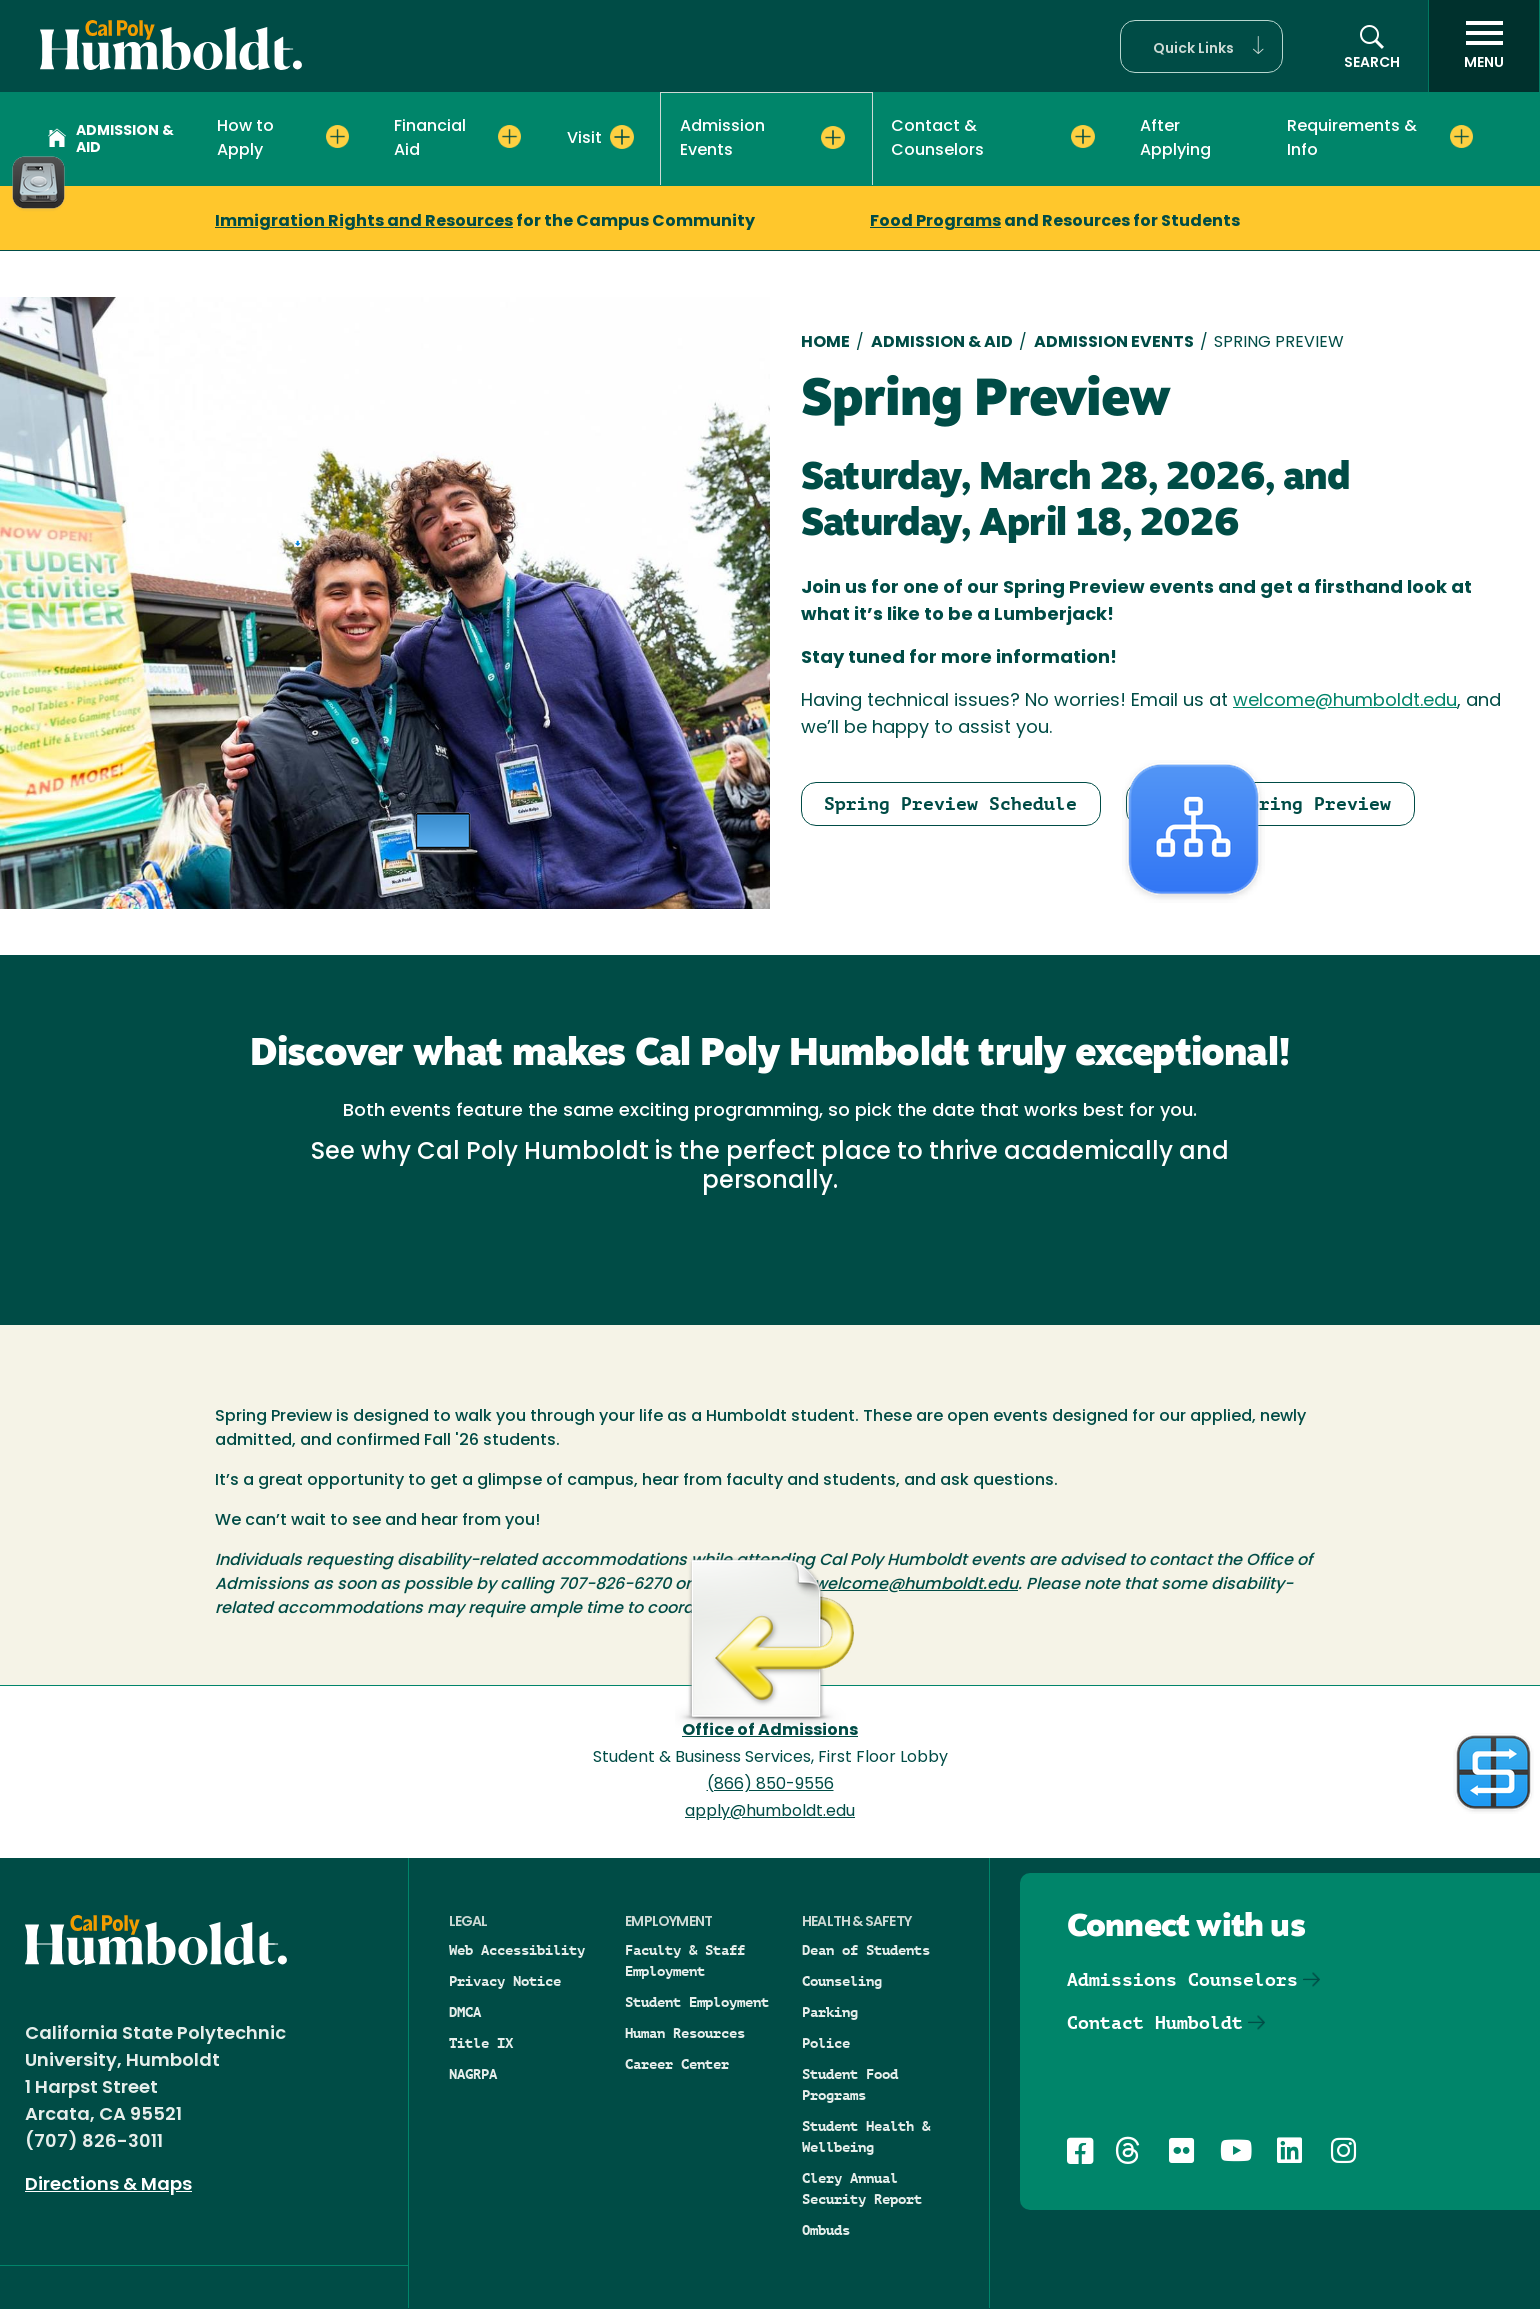 Image resolution: width=1540 pixels, height=2309 pixels. What do you see at coordinates (1493, 1773) in the screenshot?
I see `configure windows file sharing settings` at bounding box center [1493, 1773].